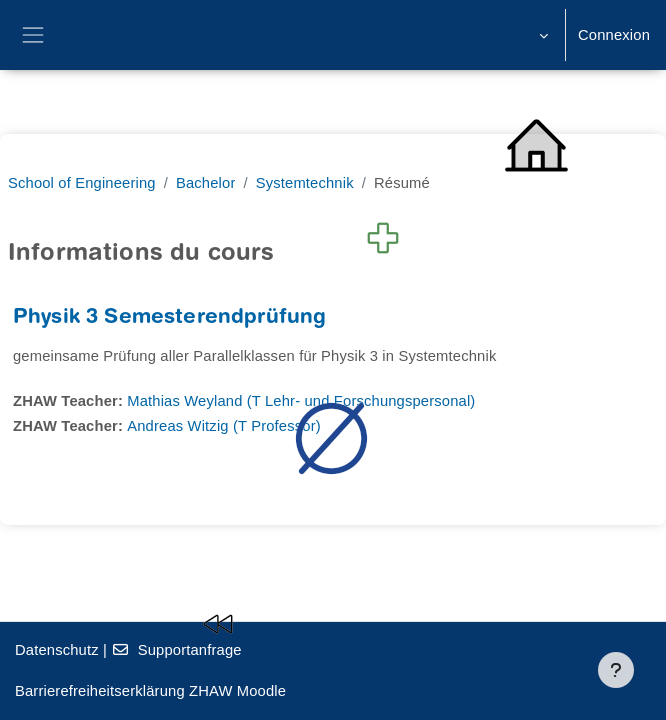 This screenshot has height=720, width=666. Describe the element at coordinates (383, 238) in the screenshot. I see `access health or medical information` at that location.